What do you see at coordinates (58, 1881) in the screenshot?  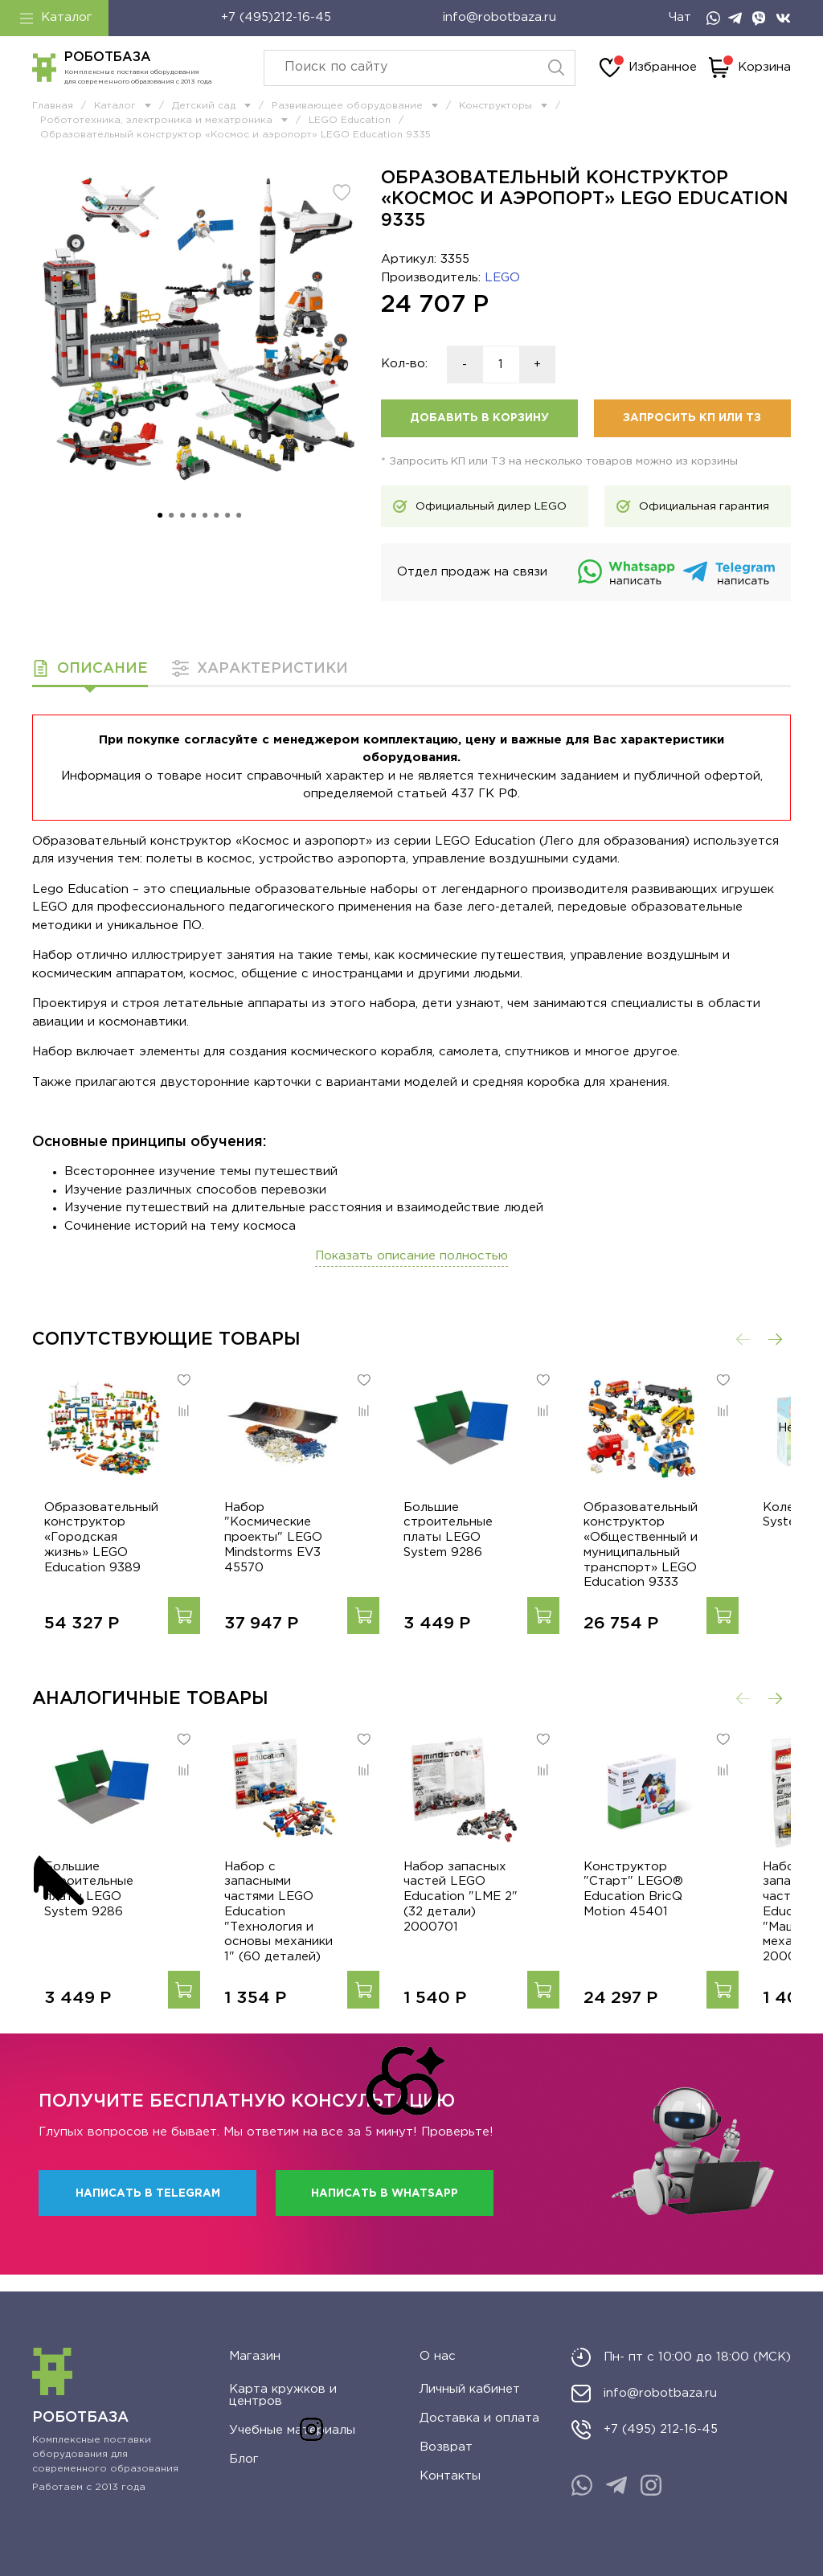 I see `indicates mature or violent content warning` at bounding box center [58, 1881].